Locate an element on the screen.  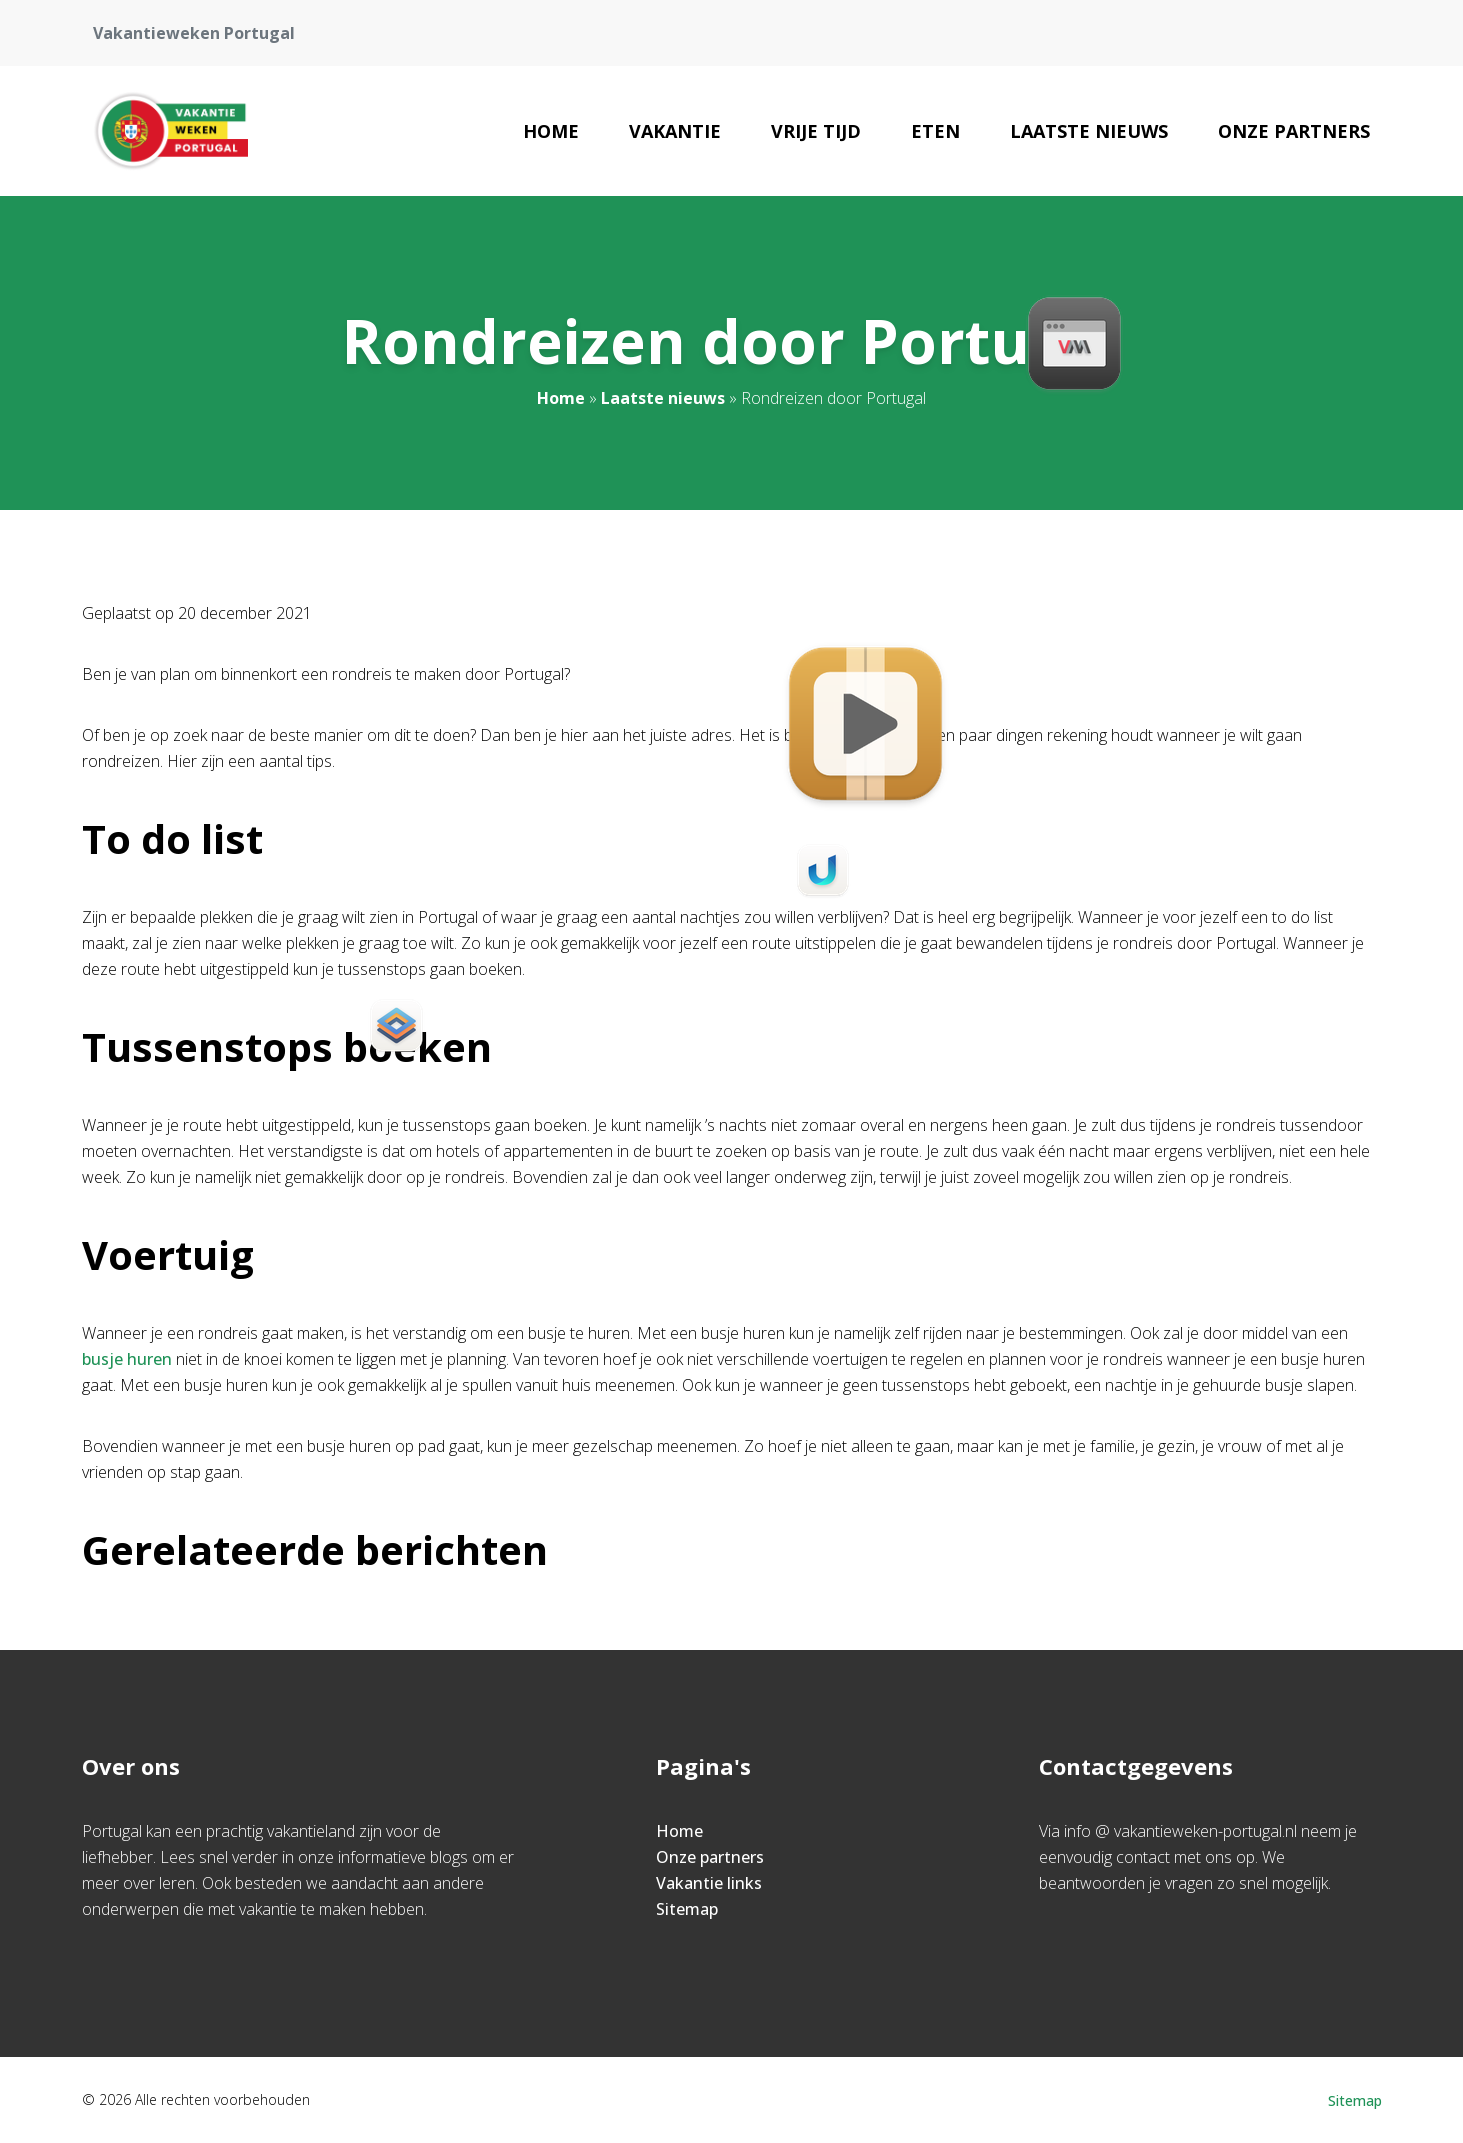
open ripcord messaging app is located at coordinates (396, 1025).